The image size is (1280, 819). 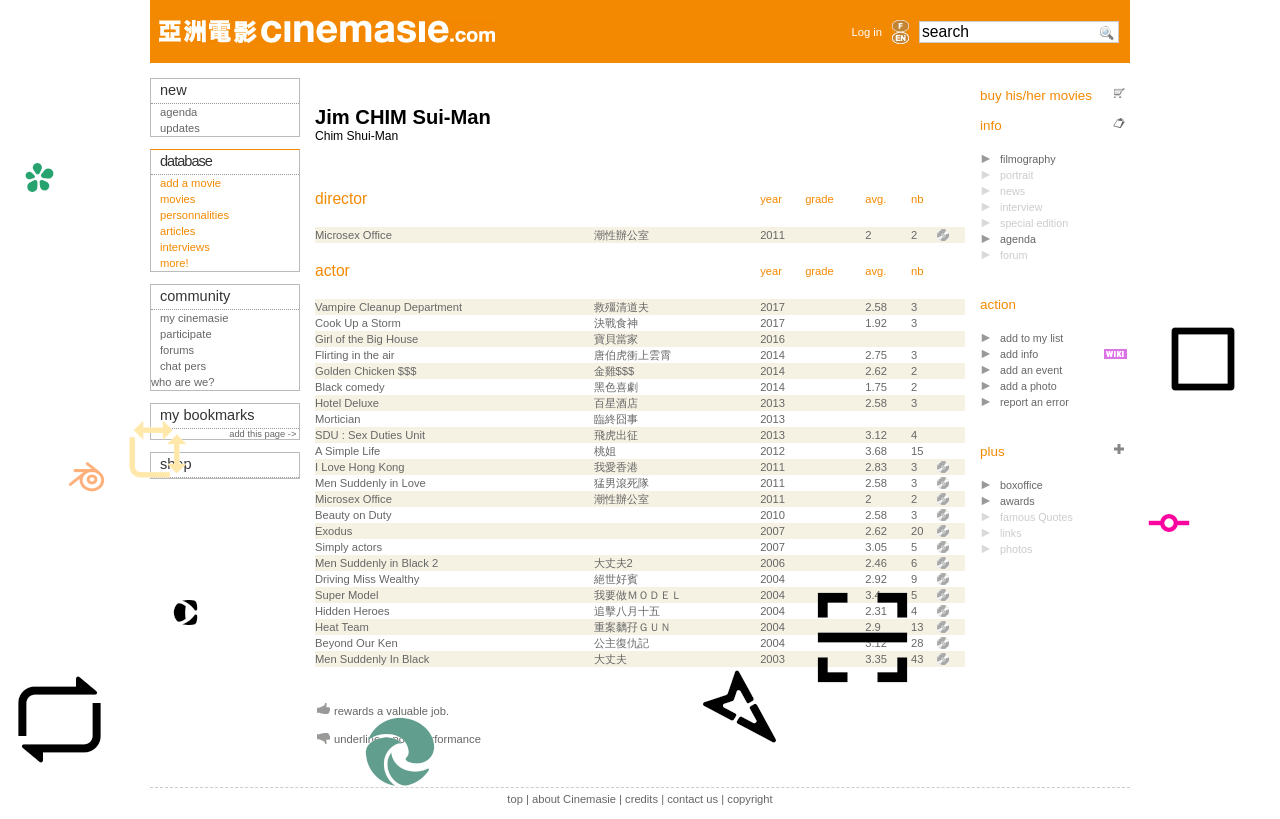 What do you see at coordinates (1169, 523) in the screenshot?
I see `view commit history in version control` at bounding box center [1169, 523].